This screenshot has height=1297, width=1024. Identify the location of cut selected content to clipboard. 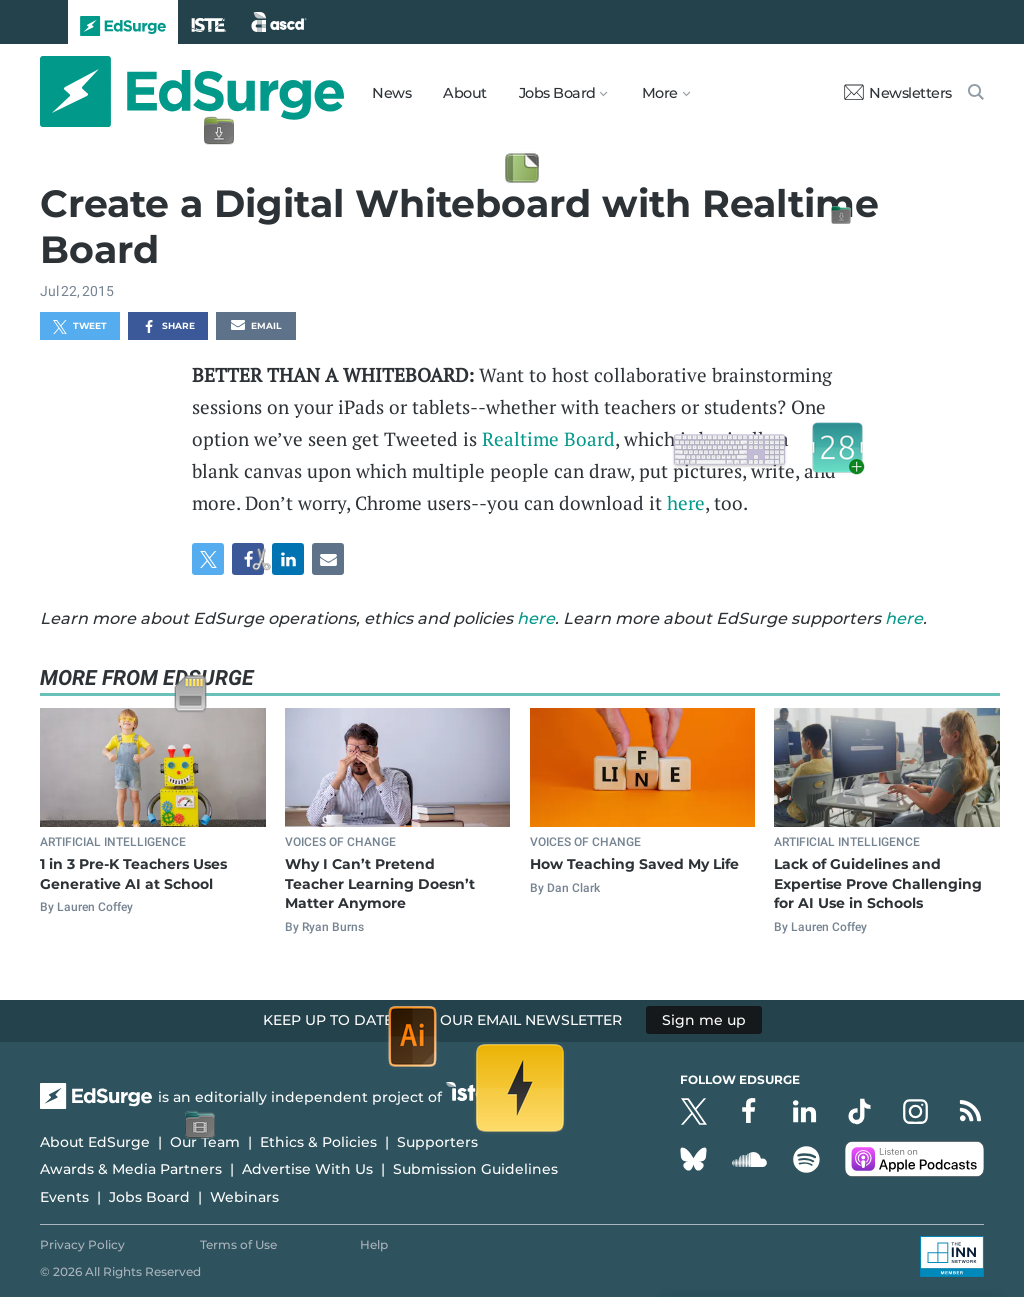
(261, 559).